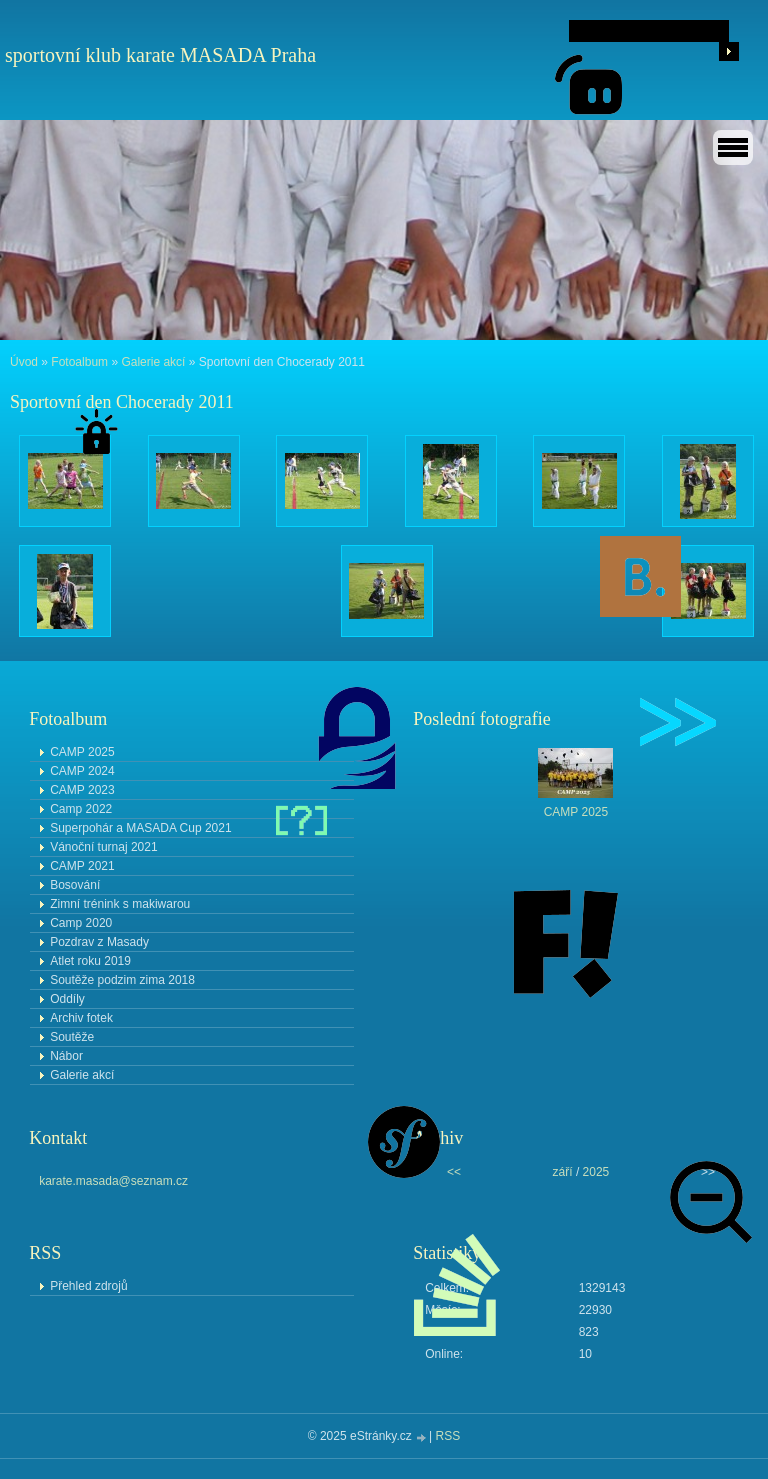 Image resolution: width=768 pixels, height=1479 pixels. I want to click on let's encrypt logo - indicates SSL/TLS certificate provider, so click(96, 431).